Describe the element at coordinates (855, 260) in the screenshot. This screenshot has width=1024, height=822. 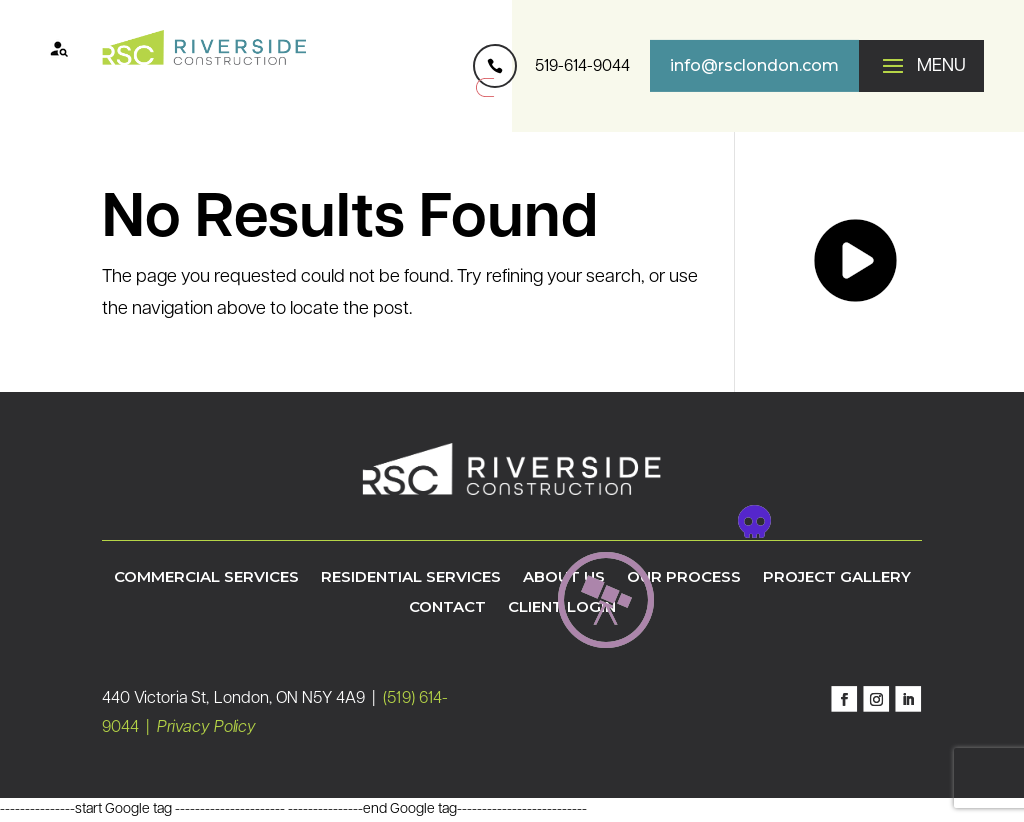
I see `play media or video content` at that location.